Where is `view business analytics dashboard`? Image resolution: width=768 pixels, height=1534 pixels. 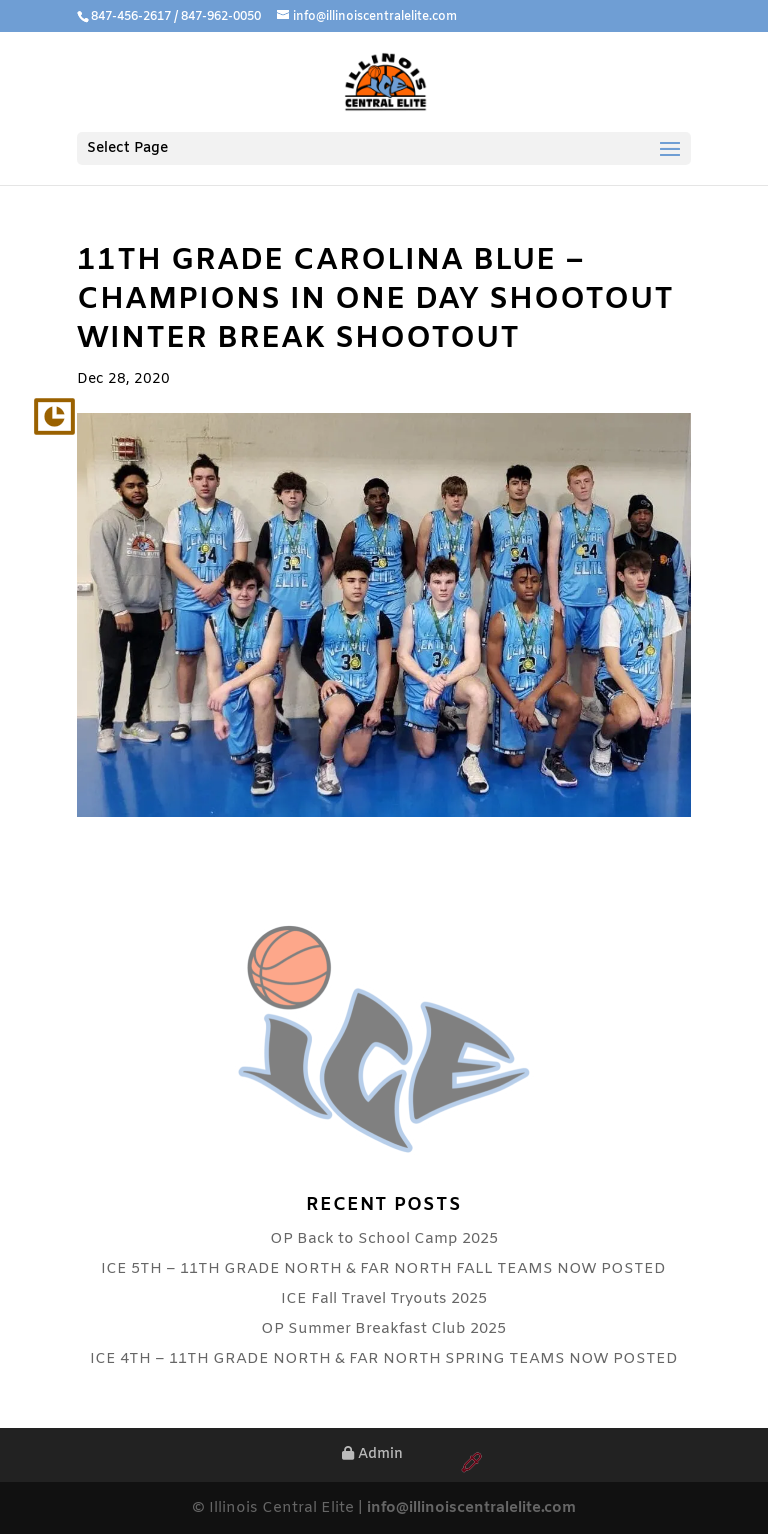 view business analytics dashboard is located at coordinates (54, 416).